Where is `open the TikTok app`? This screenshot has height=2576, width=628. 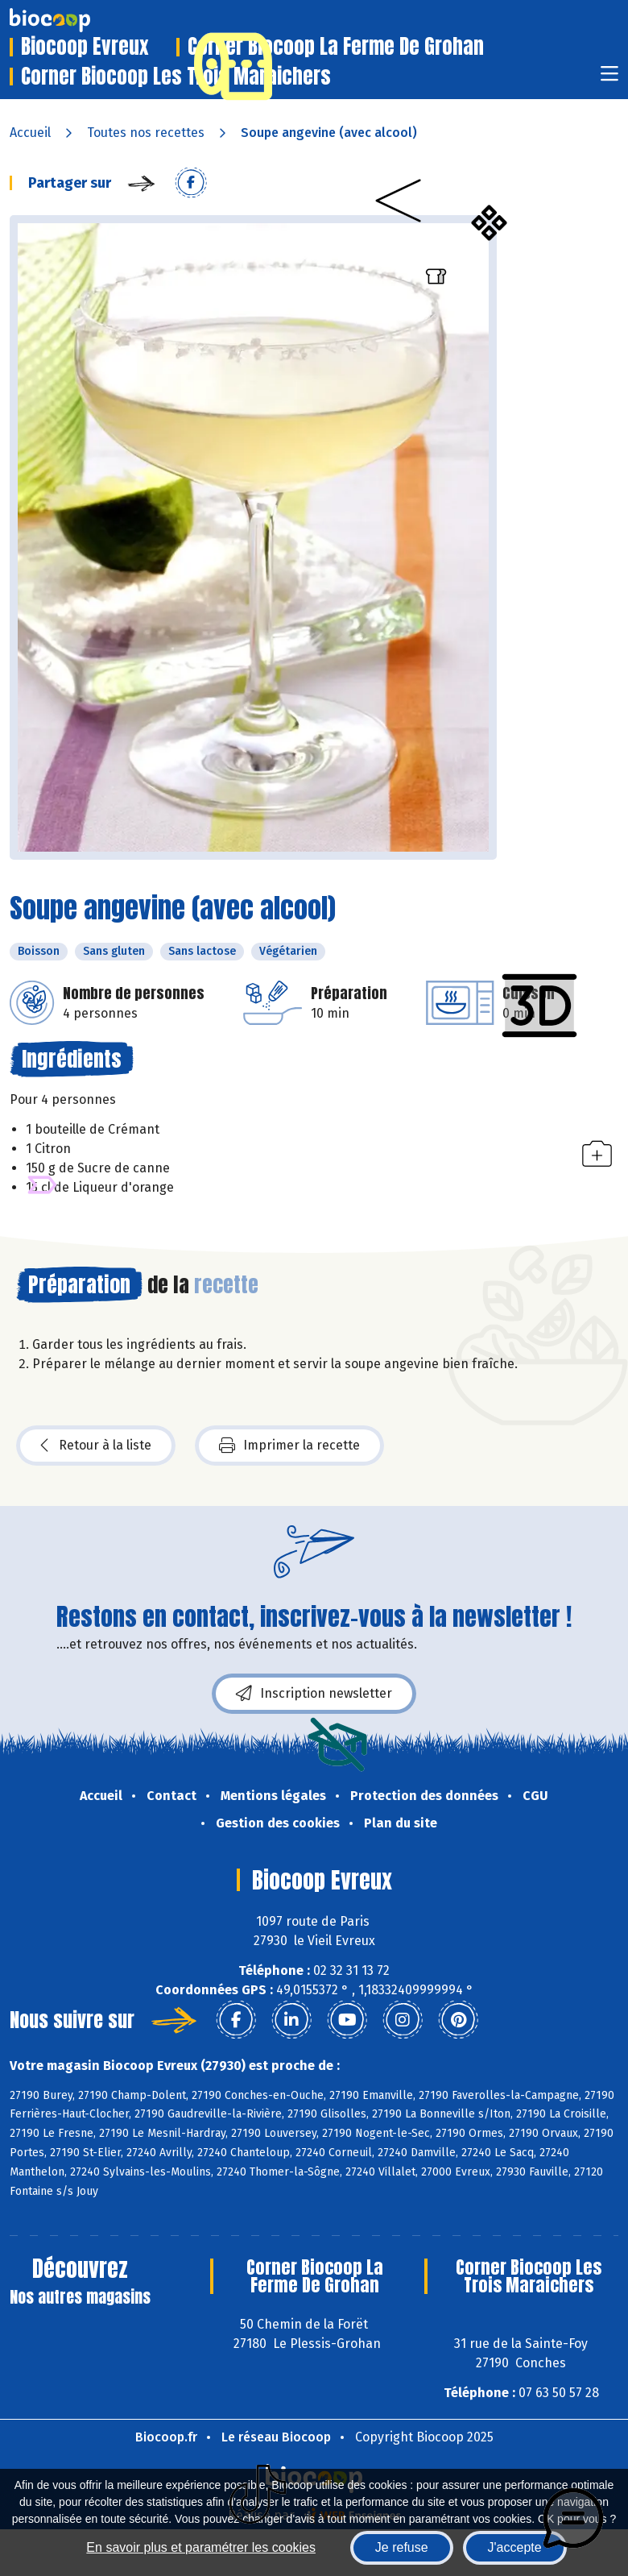
open the TikTok app is located at coordinates (258, 2495).